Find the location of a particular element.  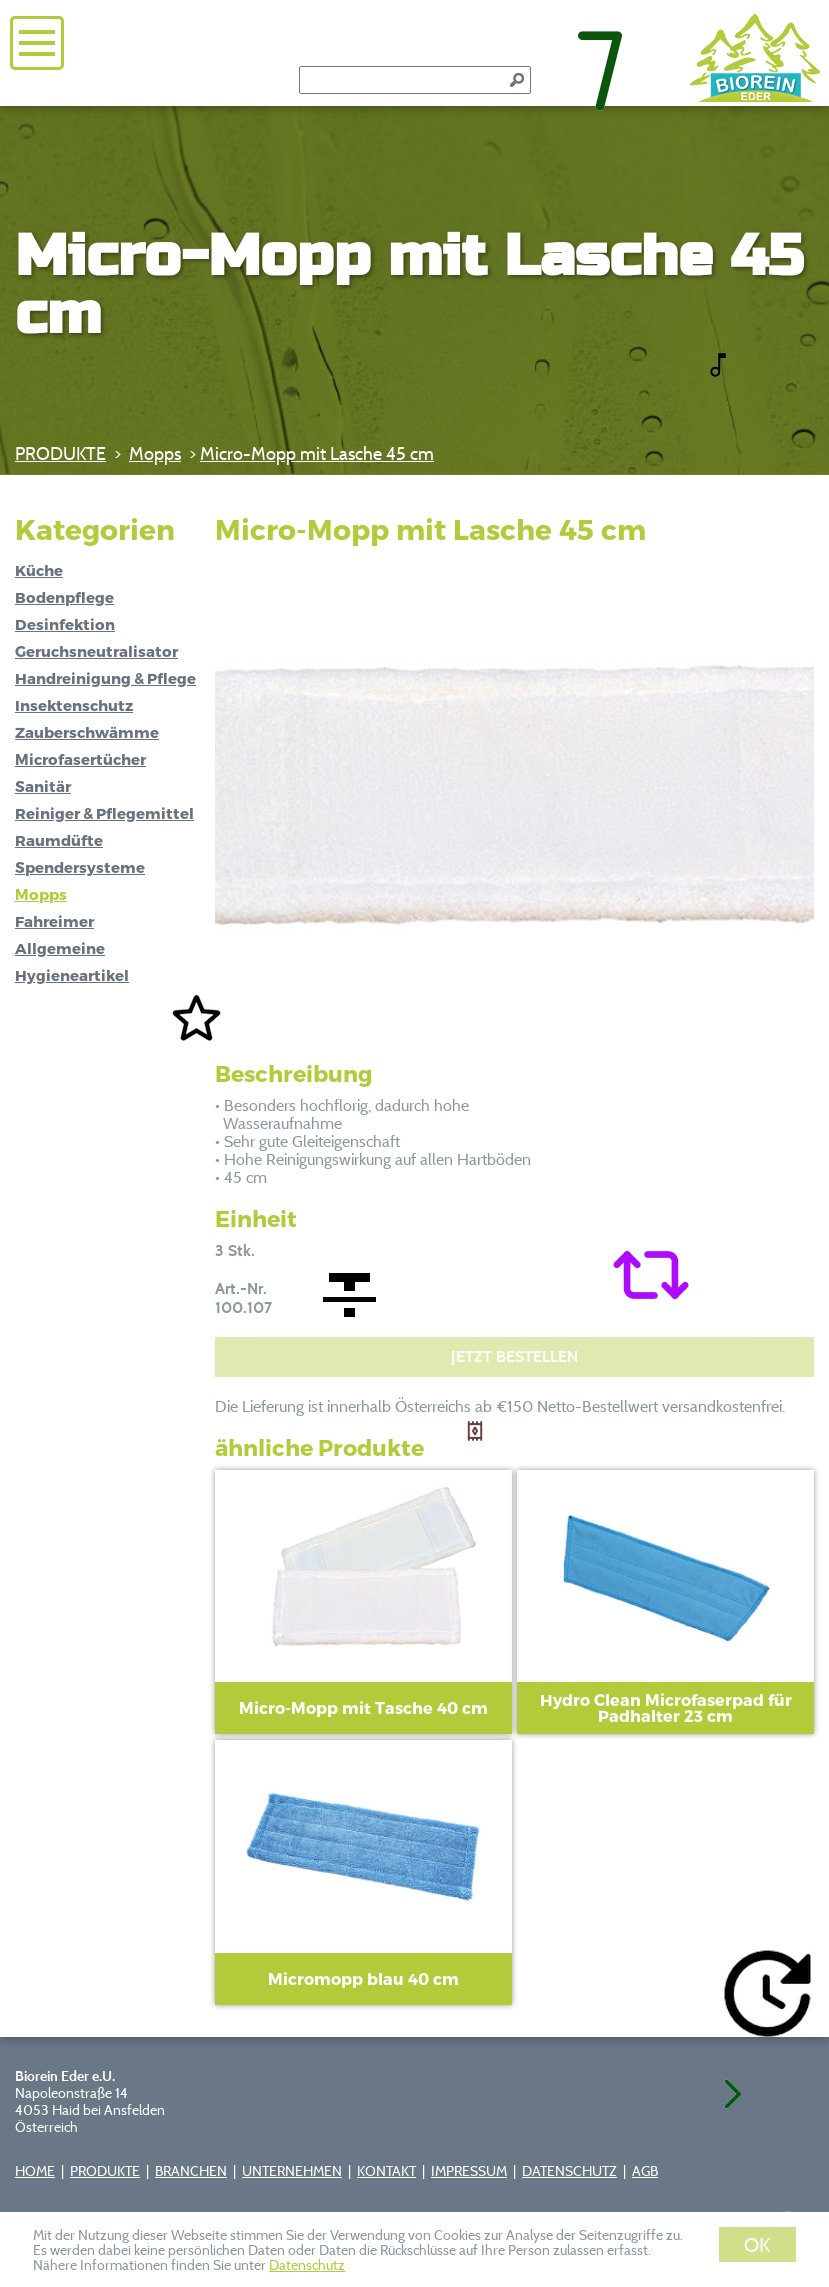

check for updates is located at coordinates (767, 1993).